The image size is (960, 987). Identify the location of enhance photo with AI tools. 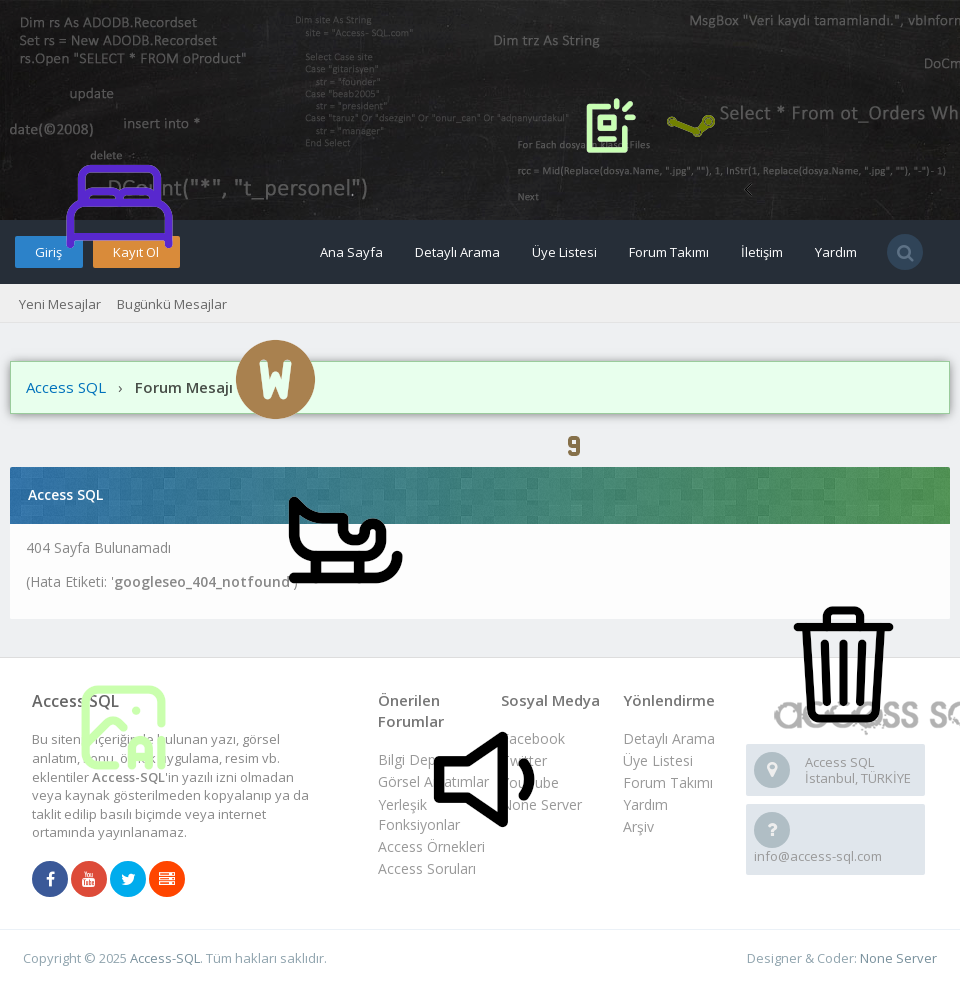
(123, 727).